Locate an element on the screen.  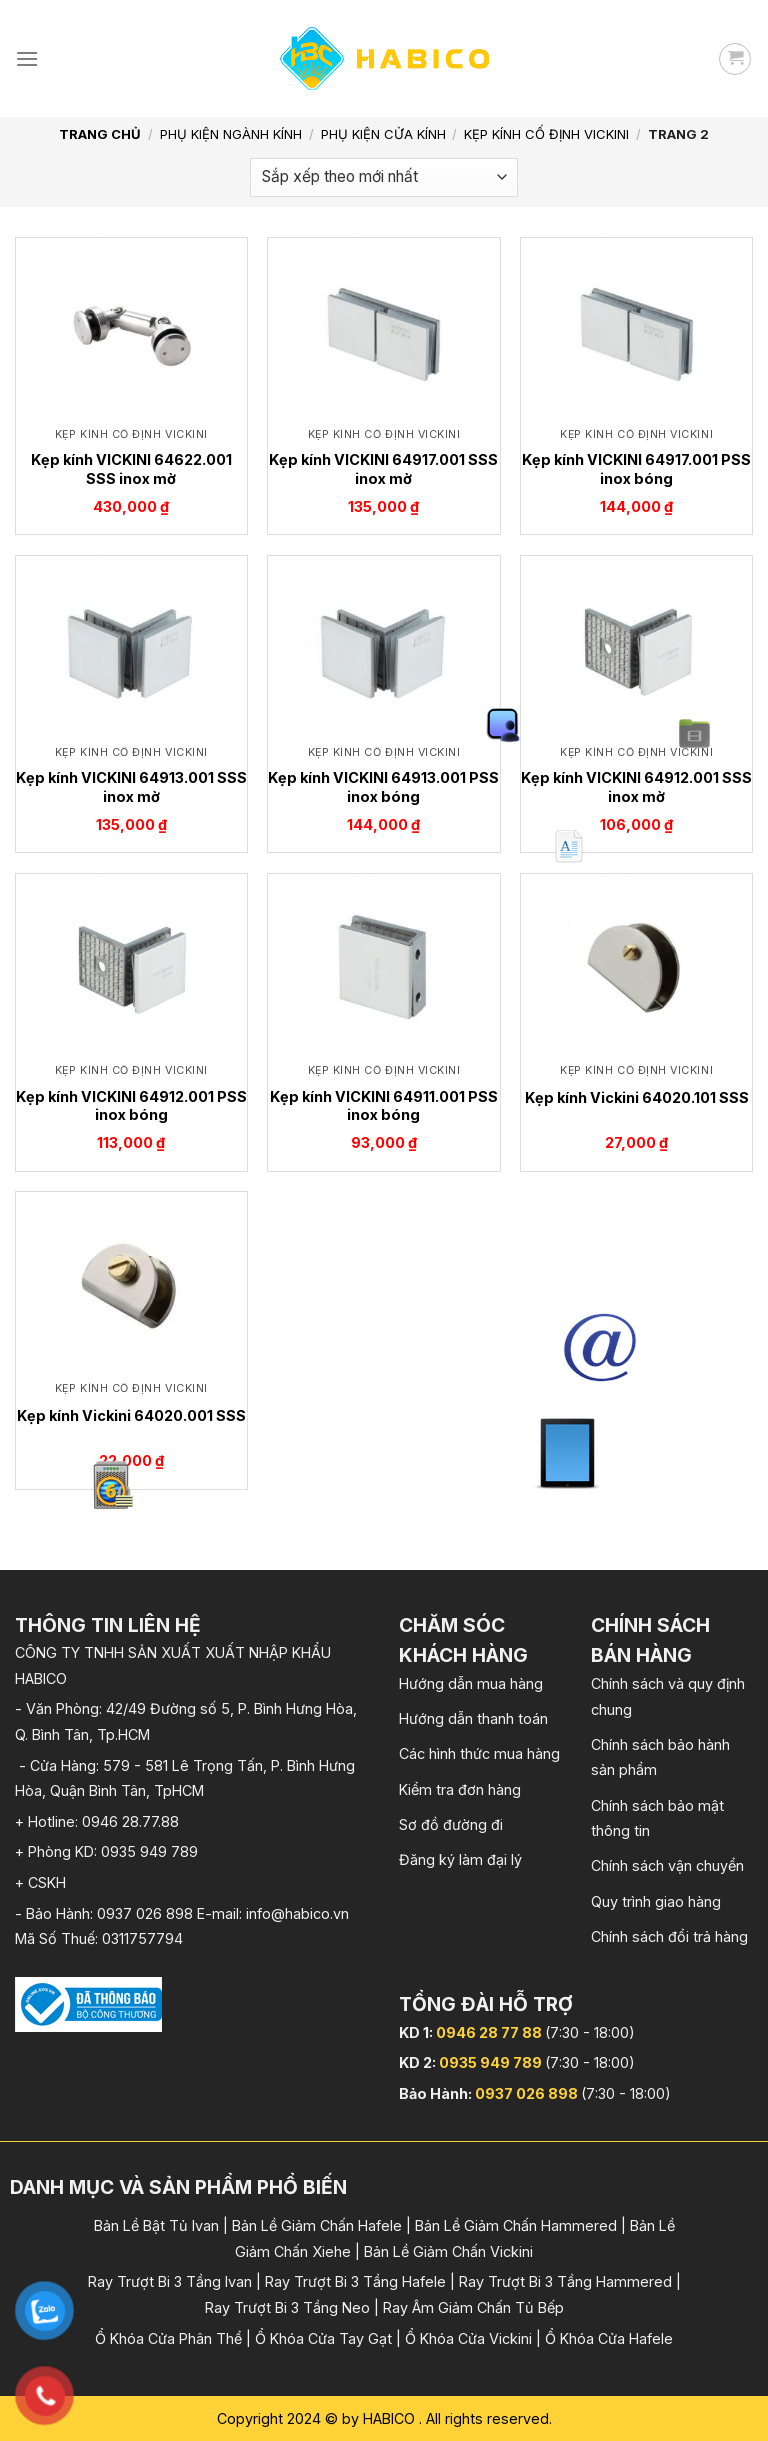
iPad device connected to your system is located at coordinates (567, 1452).